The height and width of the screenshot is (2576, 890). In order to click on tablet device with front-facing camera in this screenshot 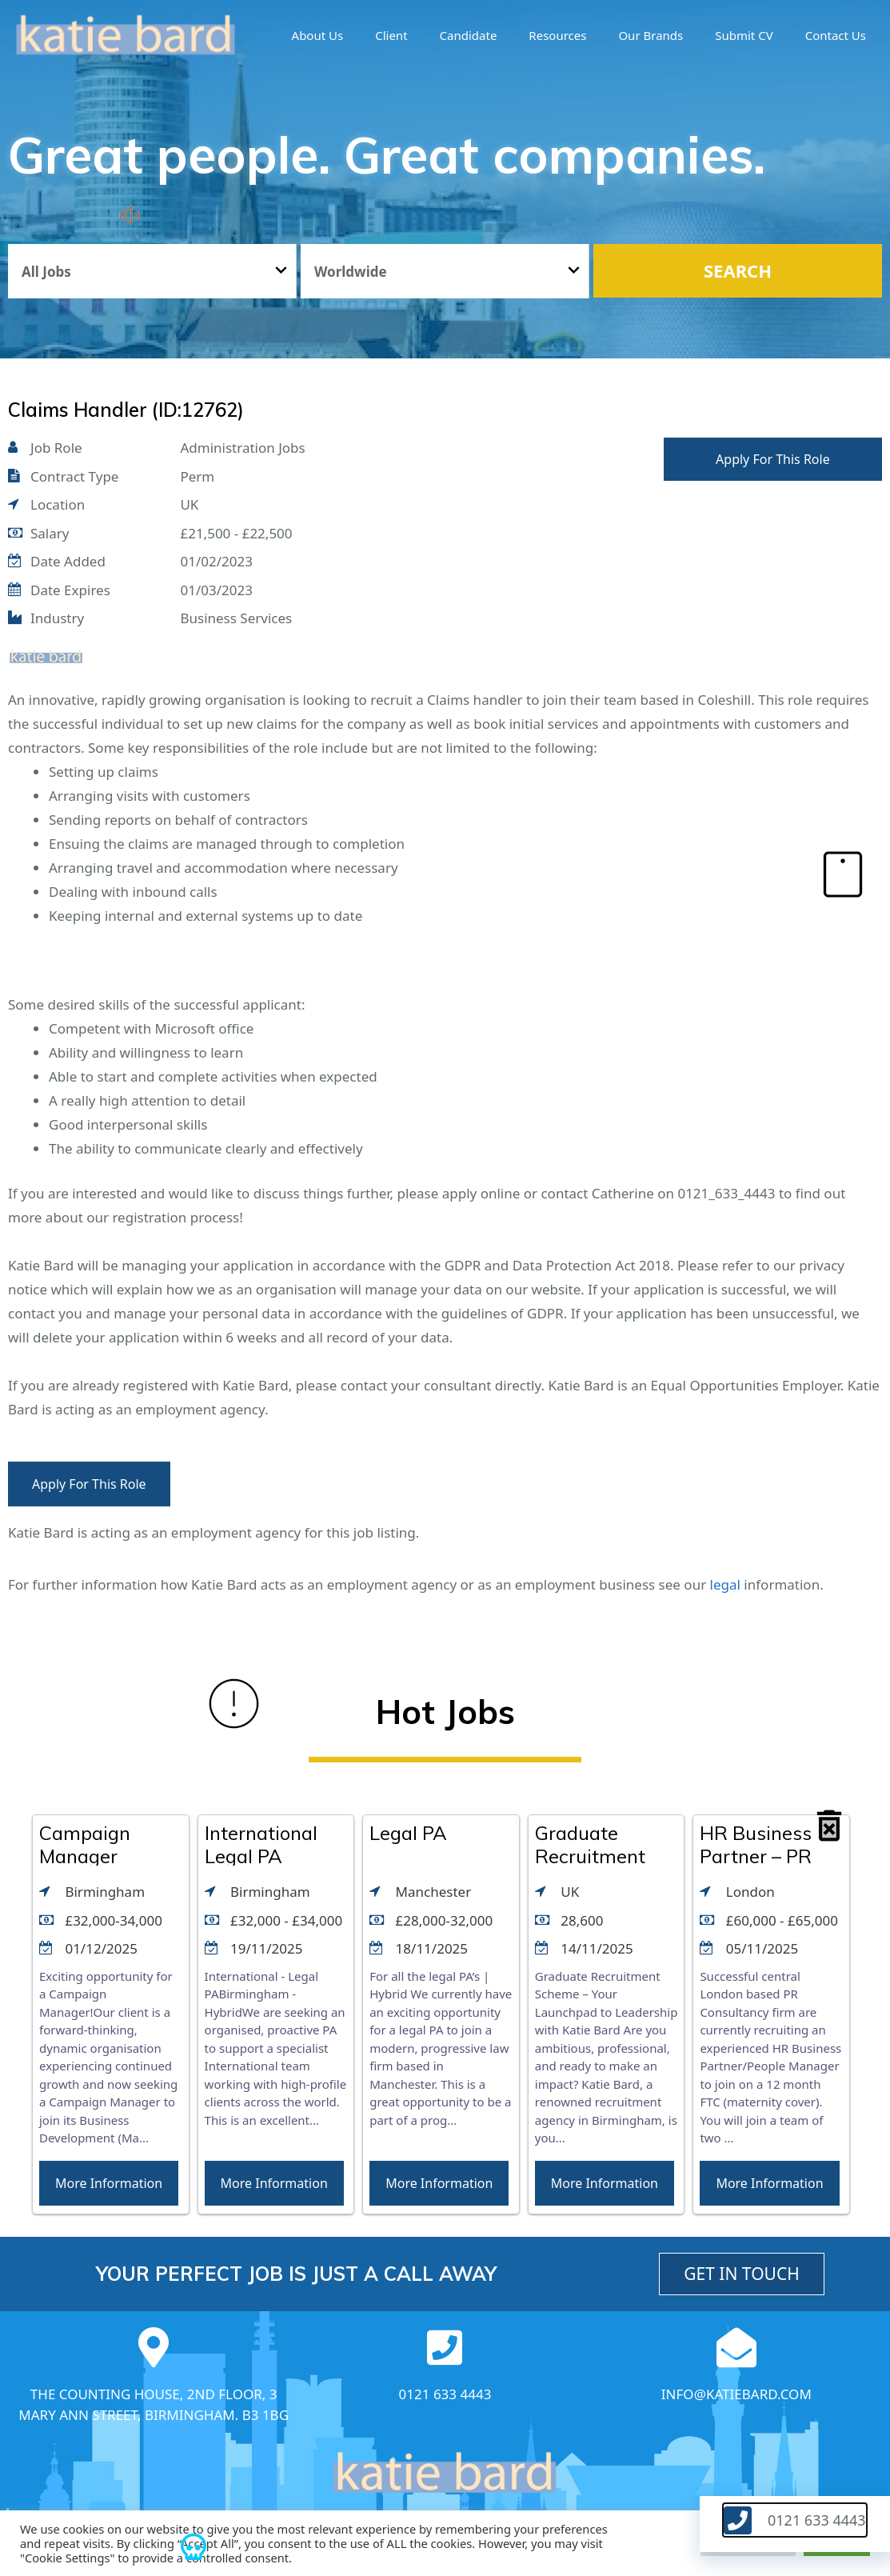, I will do `click(843, 874)`.